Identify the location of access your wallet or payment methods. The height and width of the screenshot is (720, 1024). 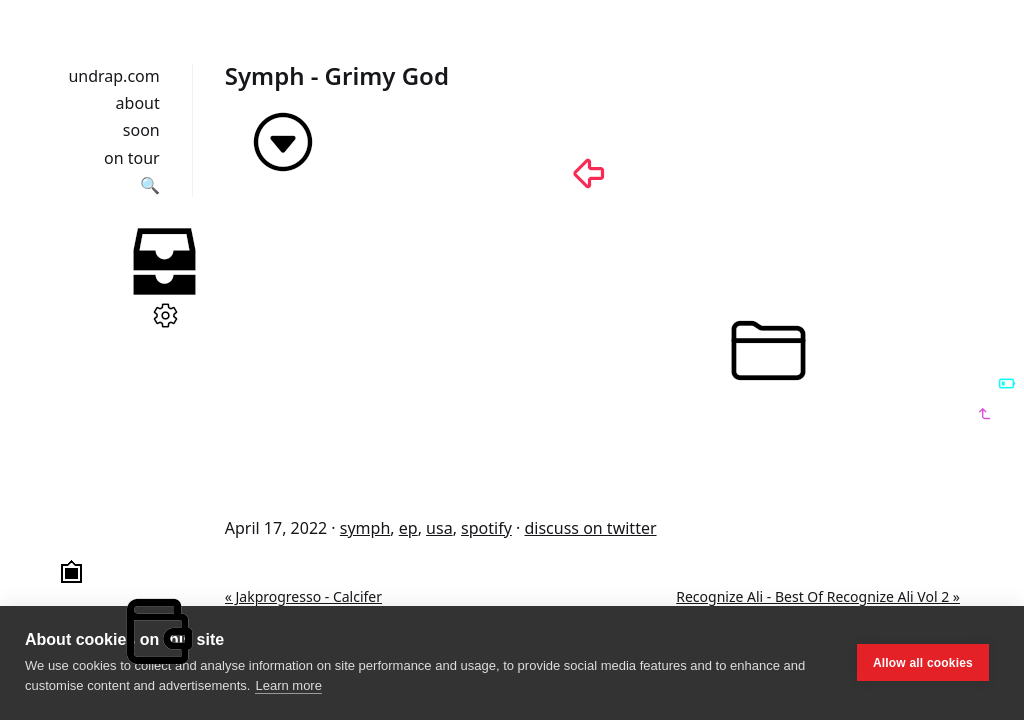
(159, 631).